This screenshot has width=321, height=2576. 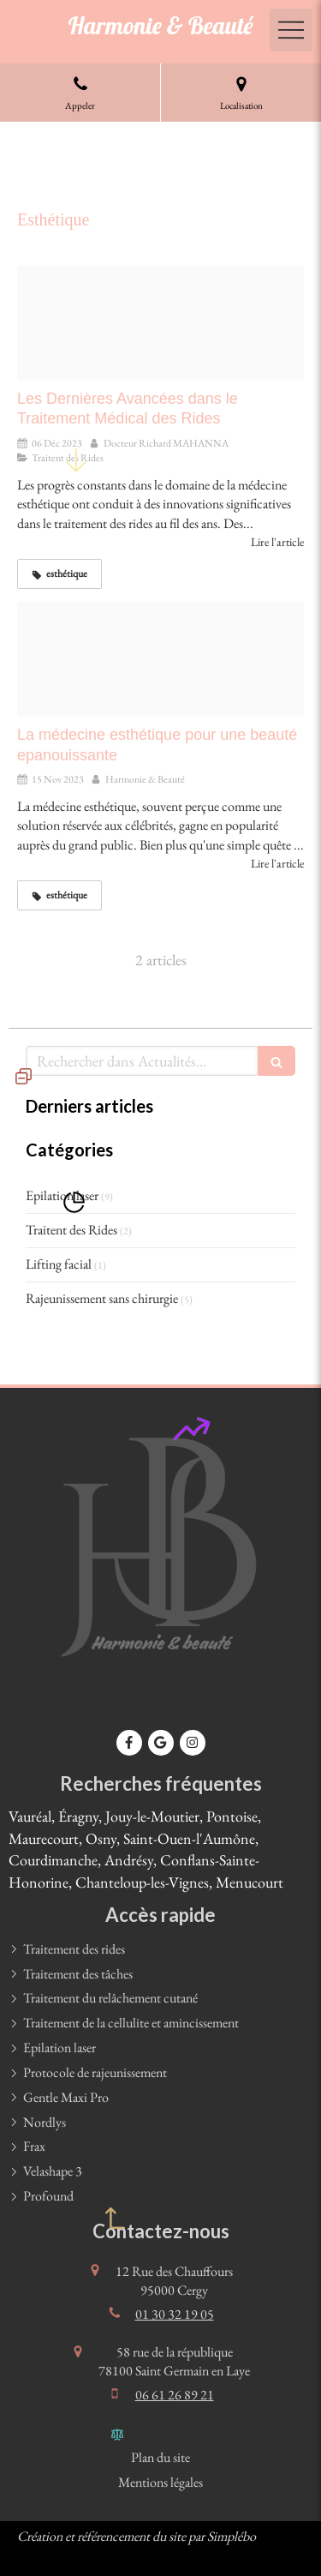 I want to click on scroll down or view more content, so click(x=76, y=460).